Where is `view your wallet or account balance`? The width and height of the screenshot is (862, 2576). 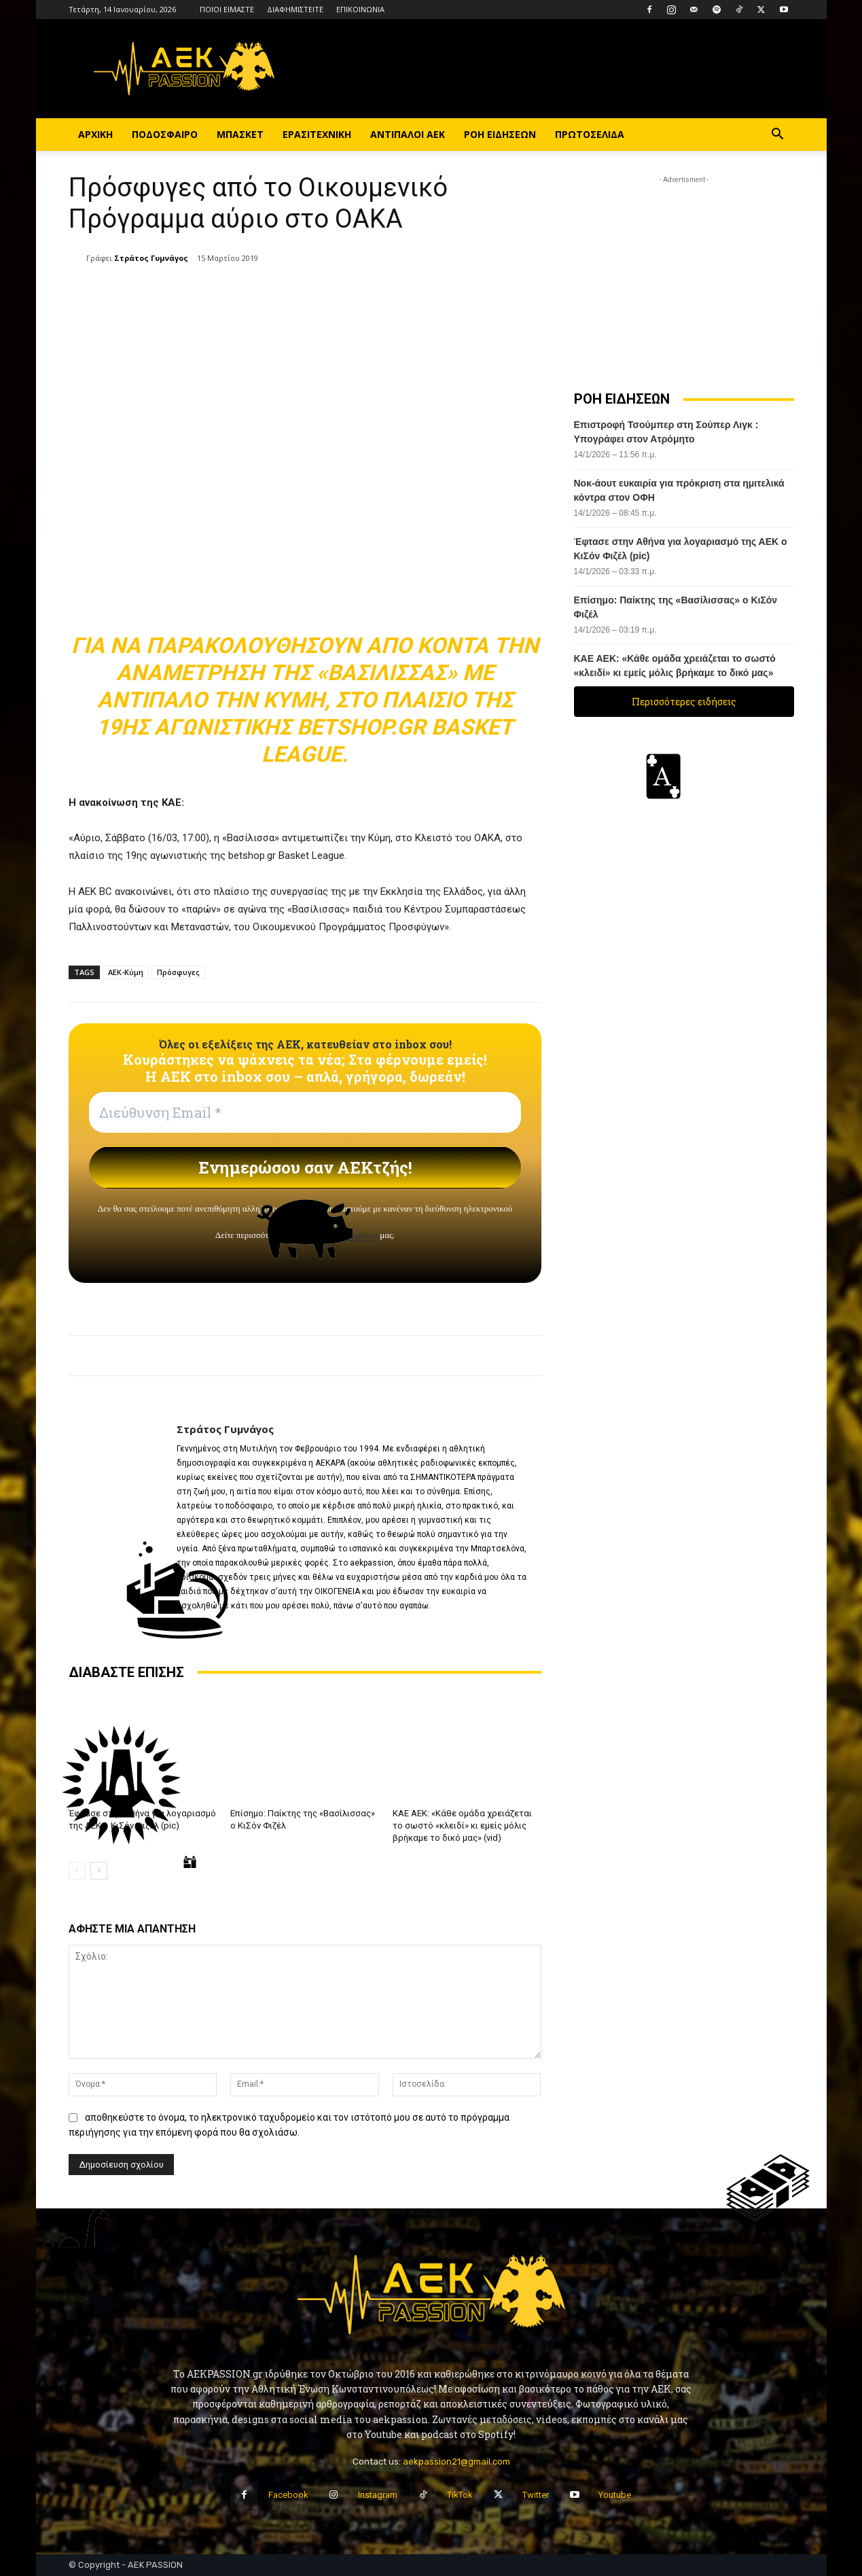
view your wallet or account balance is located at coordinates (768, 2187).